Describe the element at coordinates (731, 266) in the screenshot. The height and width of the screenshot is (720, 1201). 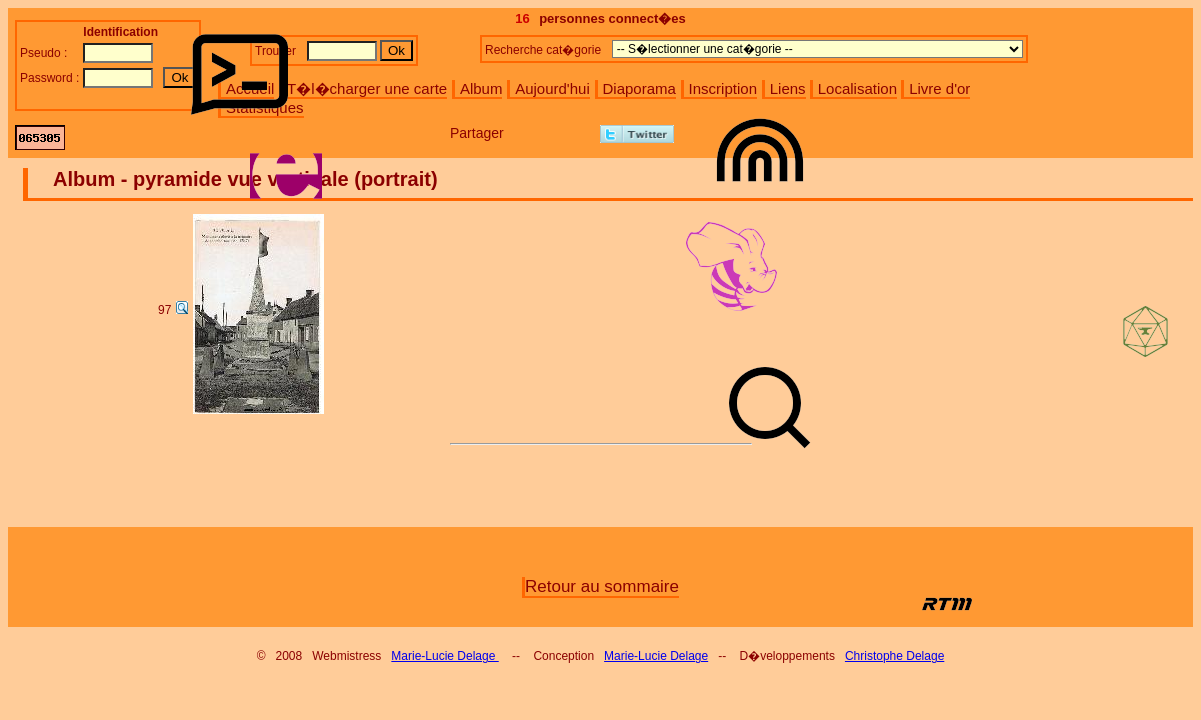
I see `apache hive data warehouse software logo` at that location.